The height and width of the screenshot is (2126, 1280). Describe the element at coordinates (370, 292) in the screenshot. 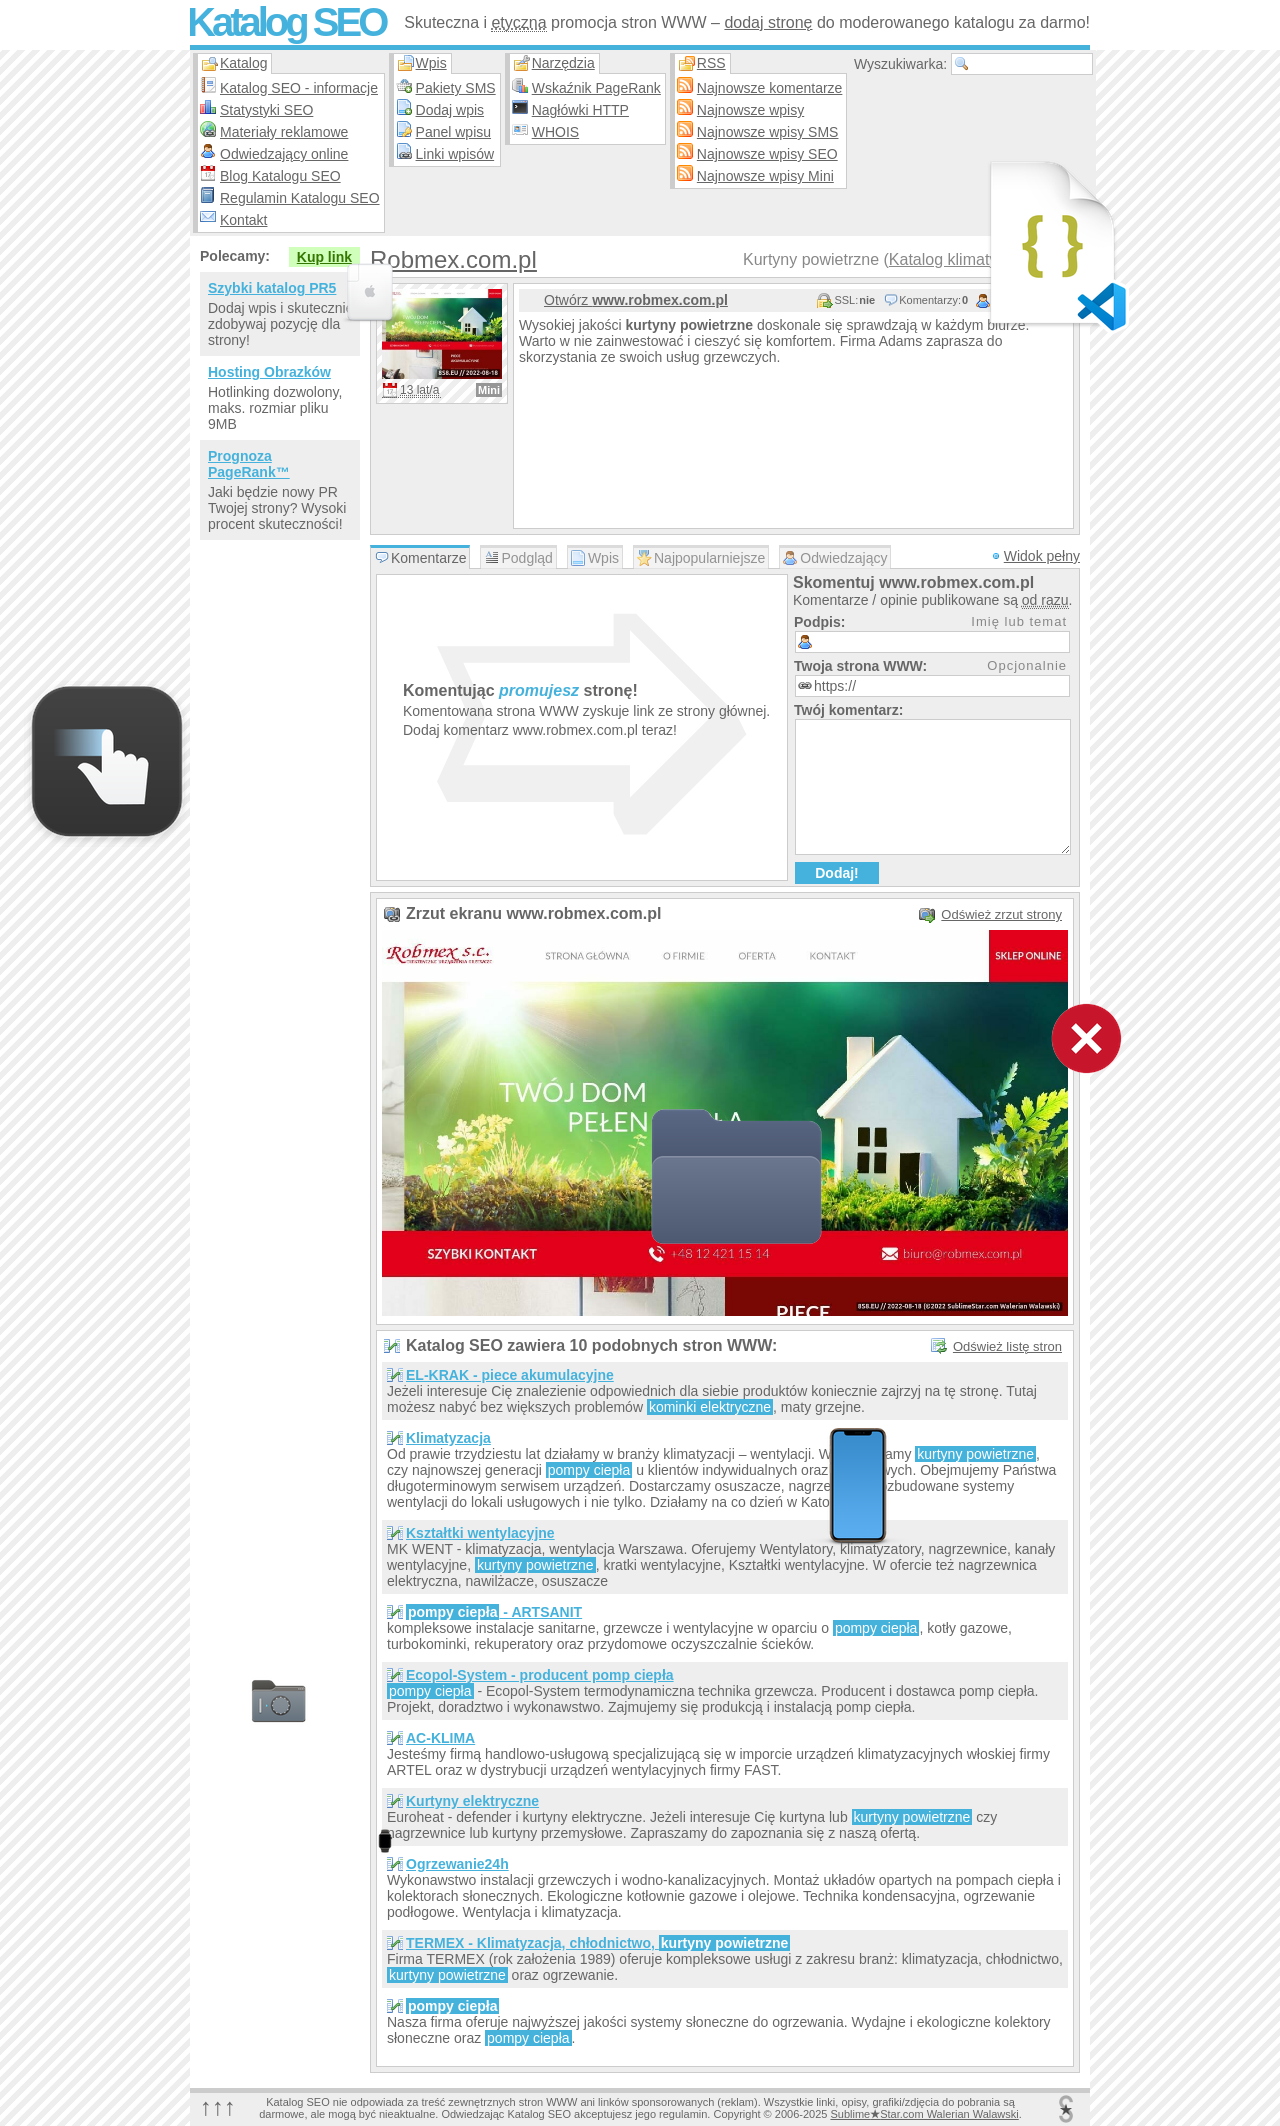

I see `access AirPort Express network settings` at that location.